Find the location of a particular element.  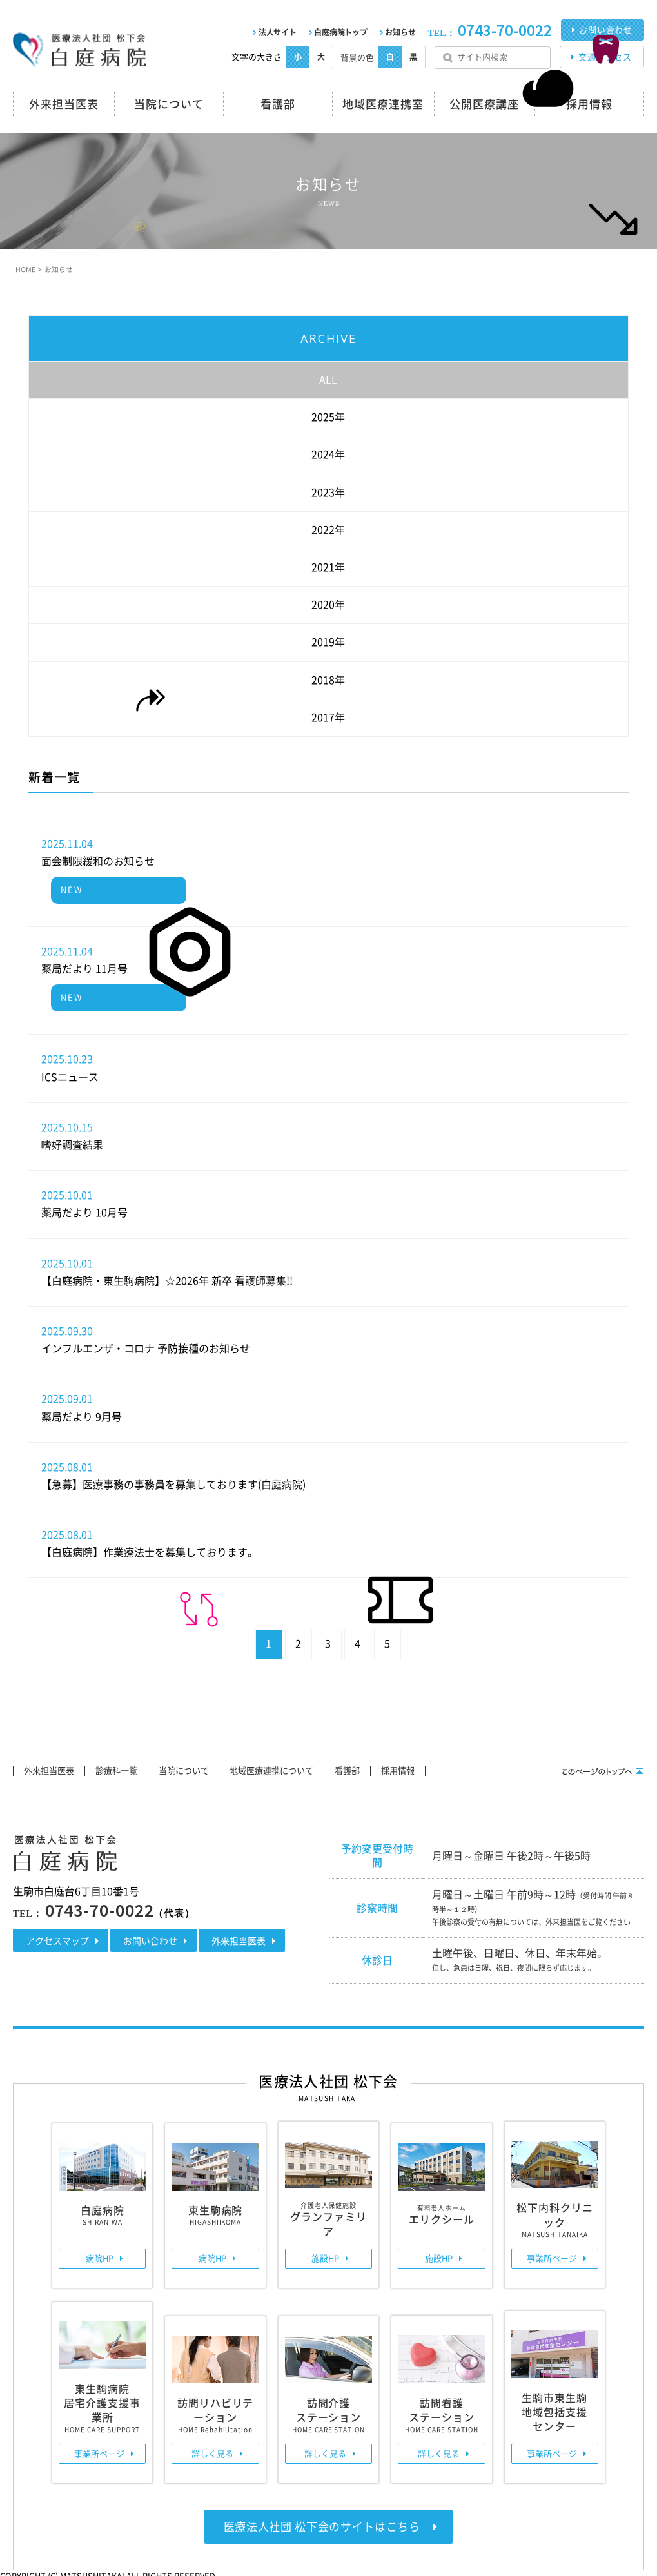

forward or share content to multiple recipients is located at coordinates (150, 700).